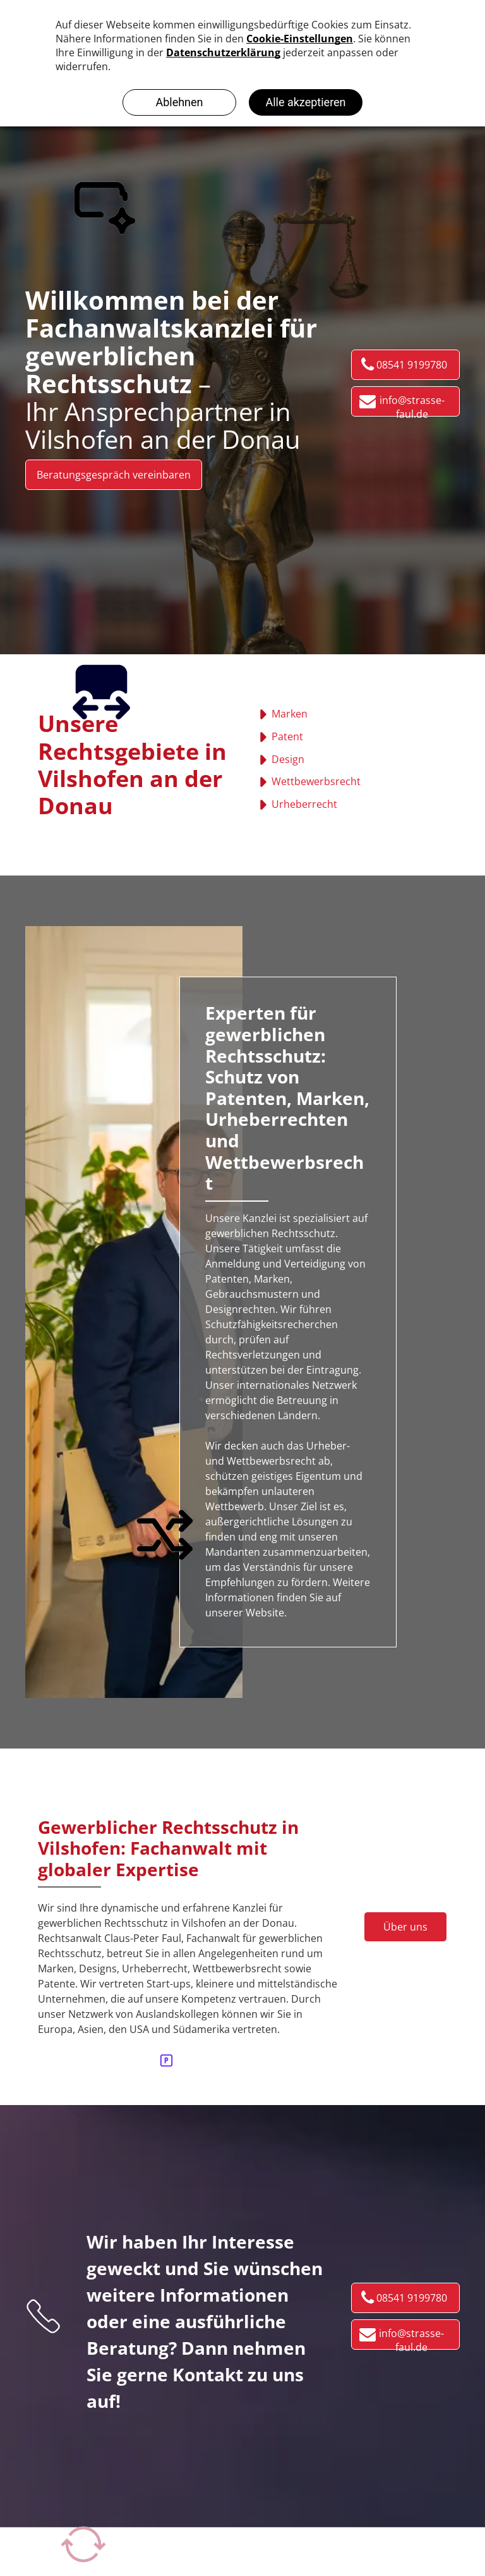  Describe the element at coordinates (83, 2544) in the screenshot. I see `sync data across devices` at that location.